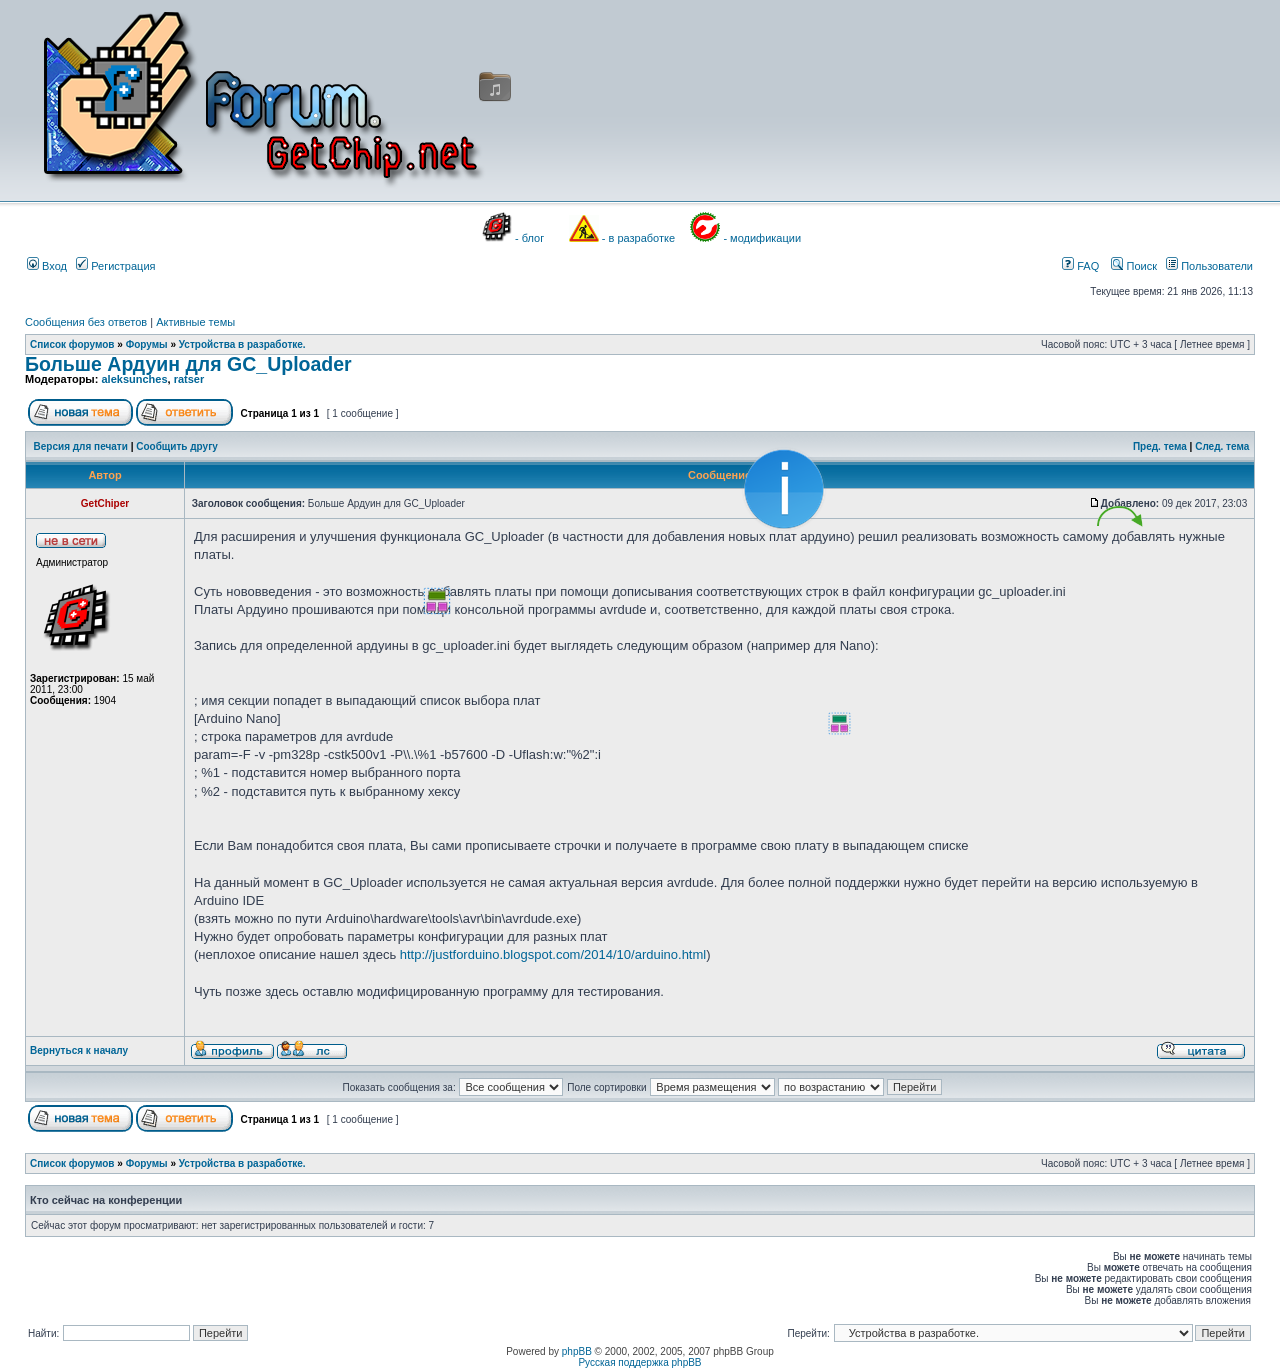 The height and width of the screenshot is (1368, 1280). What do you see at coordinates (784, 489) in the screenshot?
I see `indicates informational message or status` at bounding box center [784, 489].